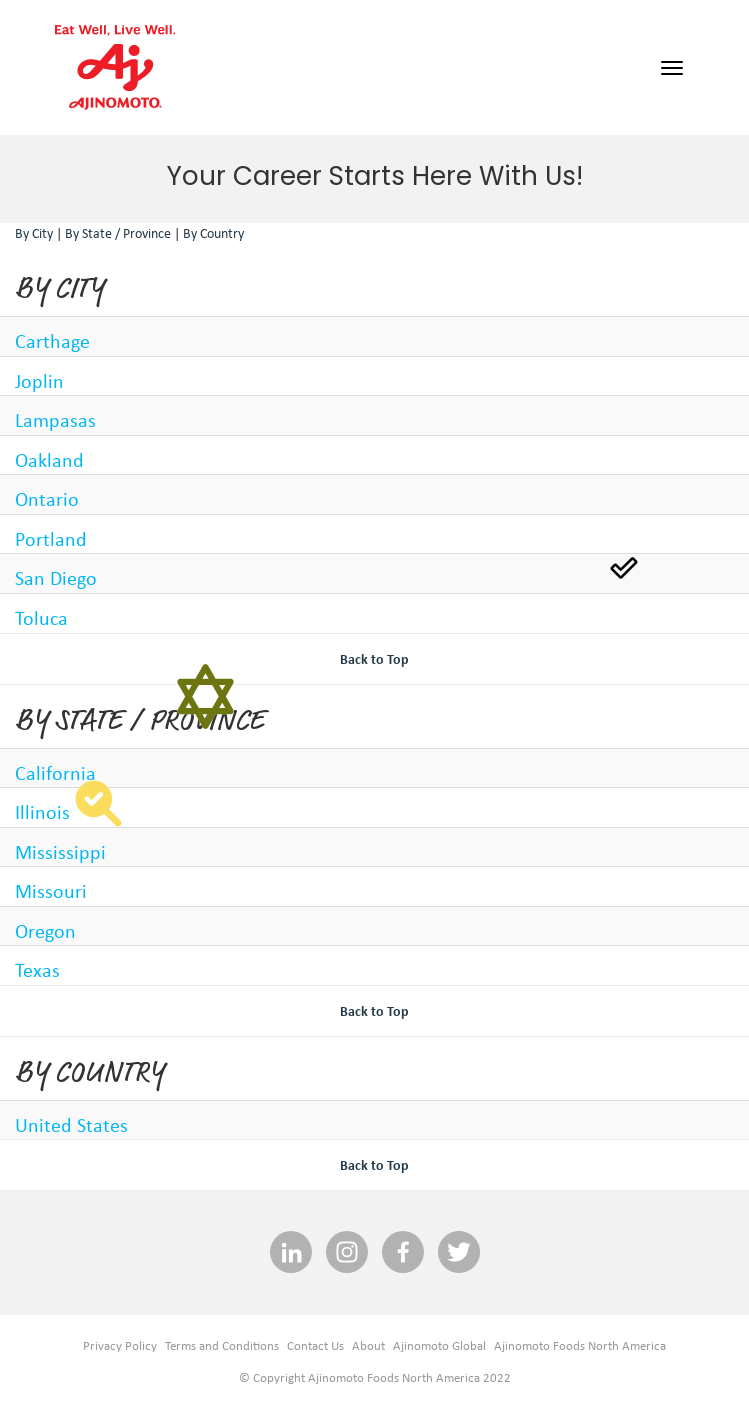 Image resolution: width=749 pixels, height=1409 pixels. I want to click on indicates jewish religious content or services, so click(205, 696).